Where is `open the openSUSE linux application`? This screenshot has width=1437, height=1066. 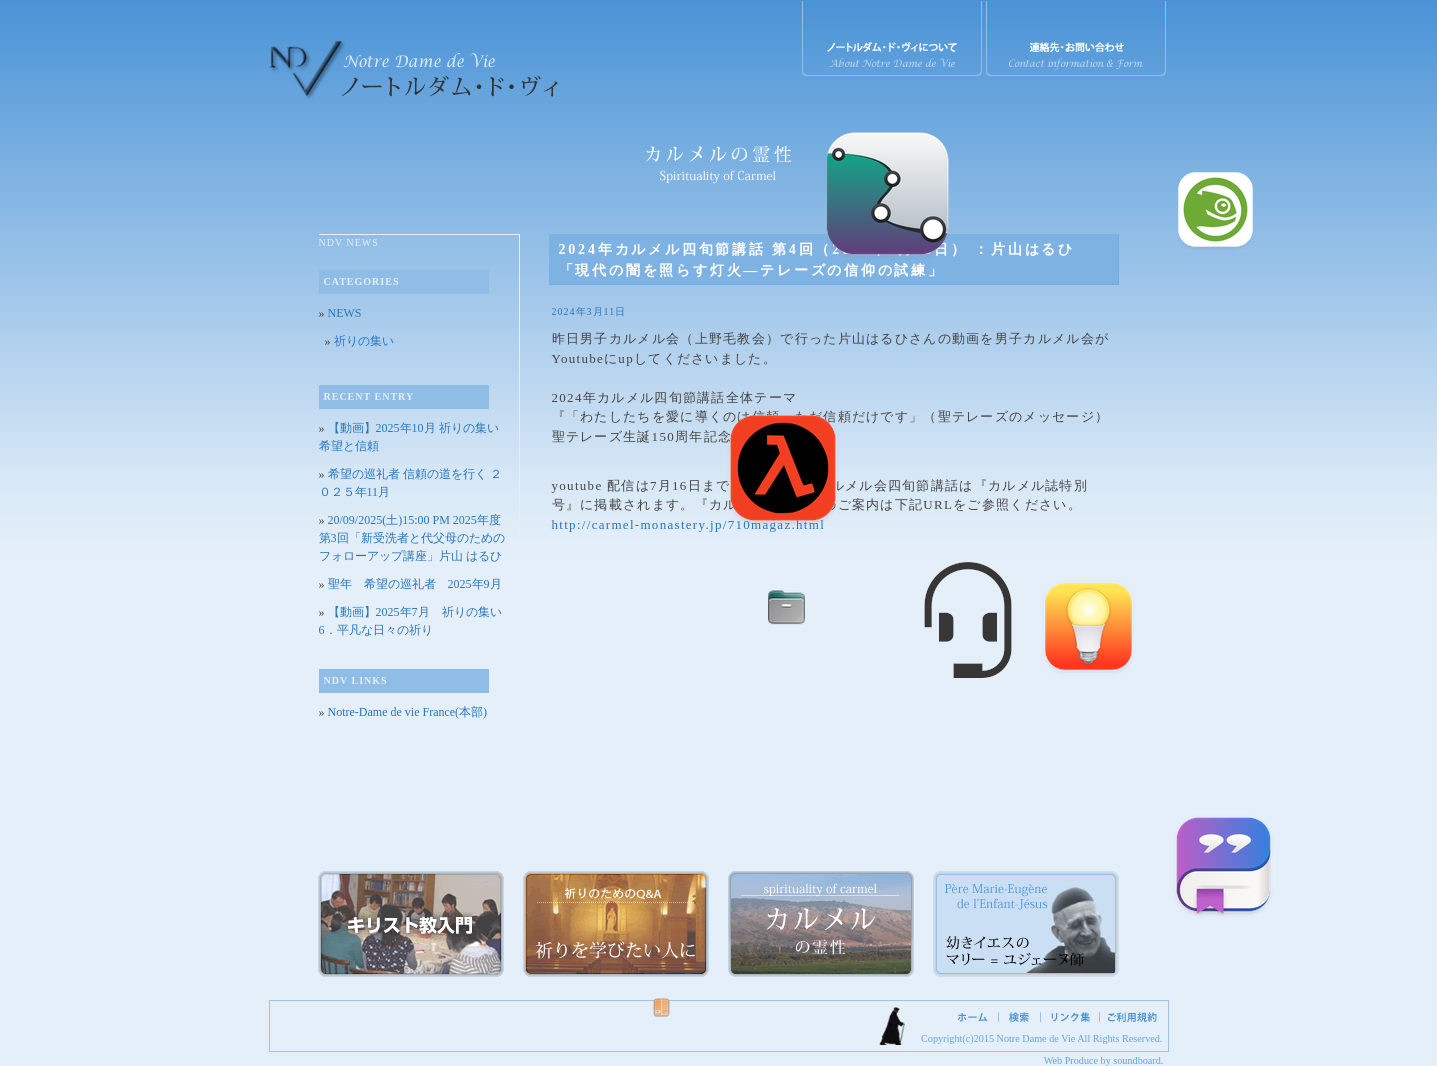
open the openSUSE linux application is located at coordinates (1215, 209).